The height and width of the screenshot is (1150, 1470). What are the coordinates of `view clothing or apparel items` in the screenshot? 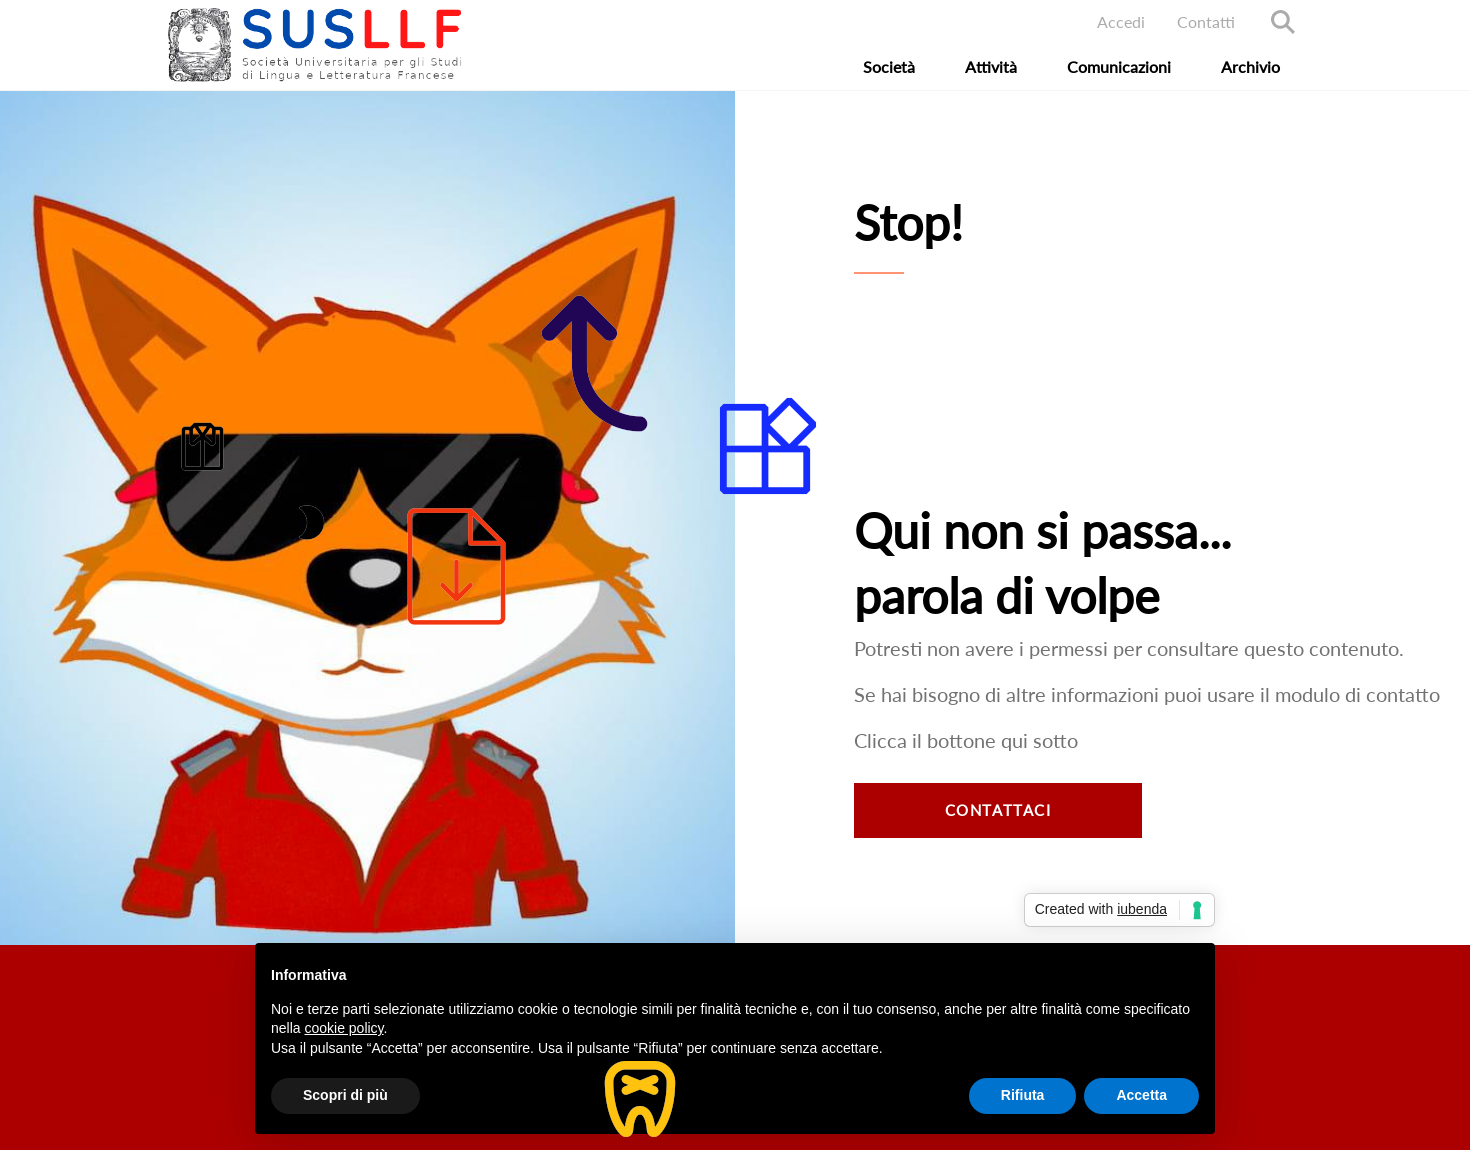 It's located at (202, 447).